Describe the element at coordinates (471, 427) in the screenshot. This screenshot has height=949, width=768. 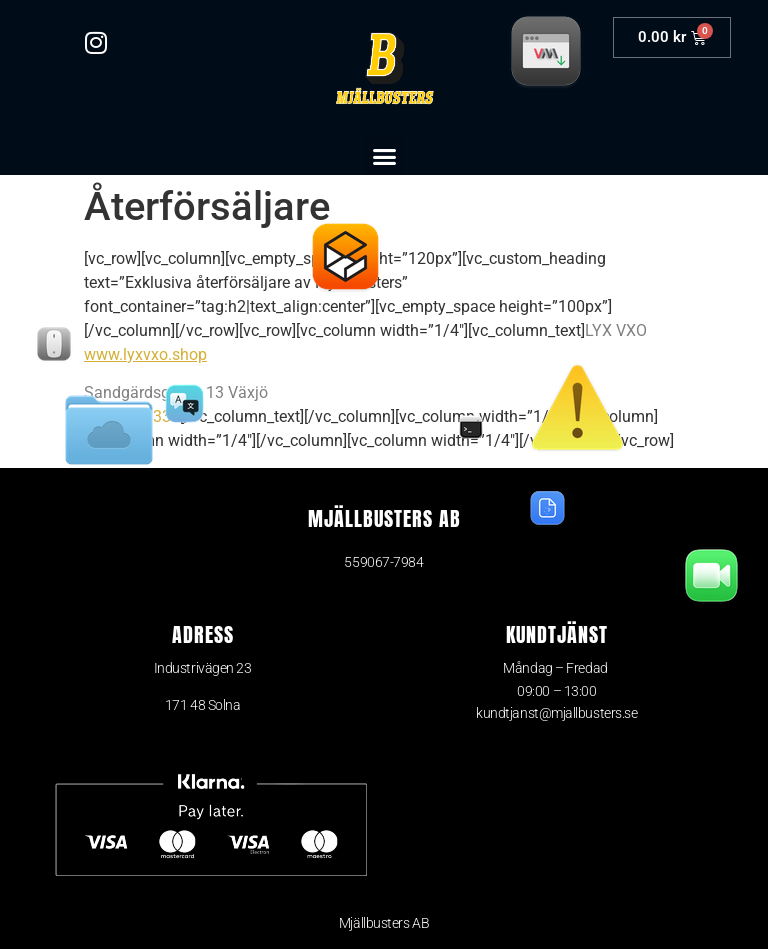
I see `open yakuake drop-down terminal` at that location.